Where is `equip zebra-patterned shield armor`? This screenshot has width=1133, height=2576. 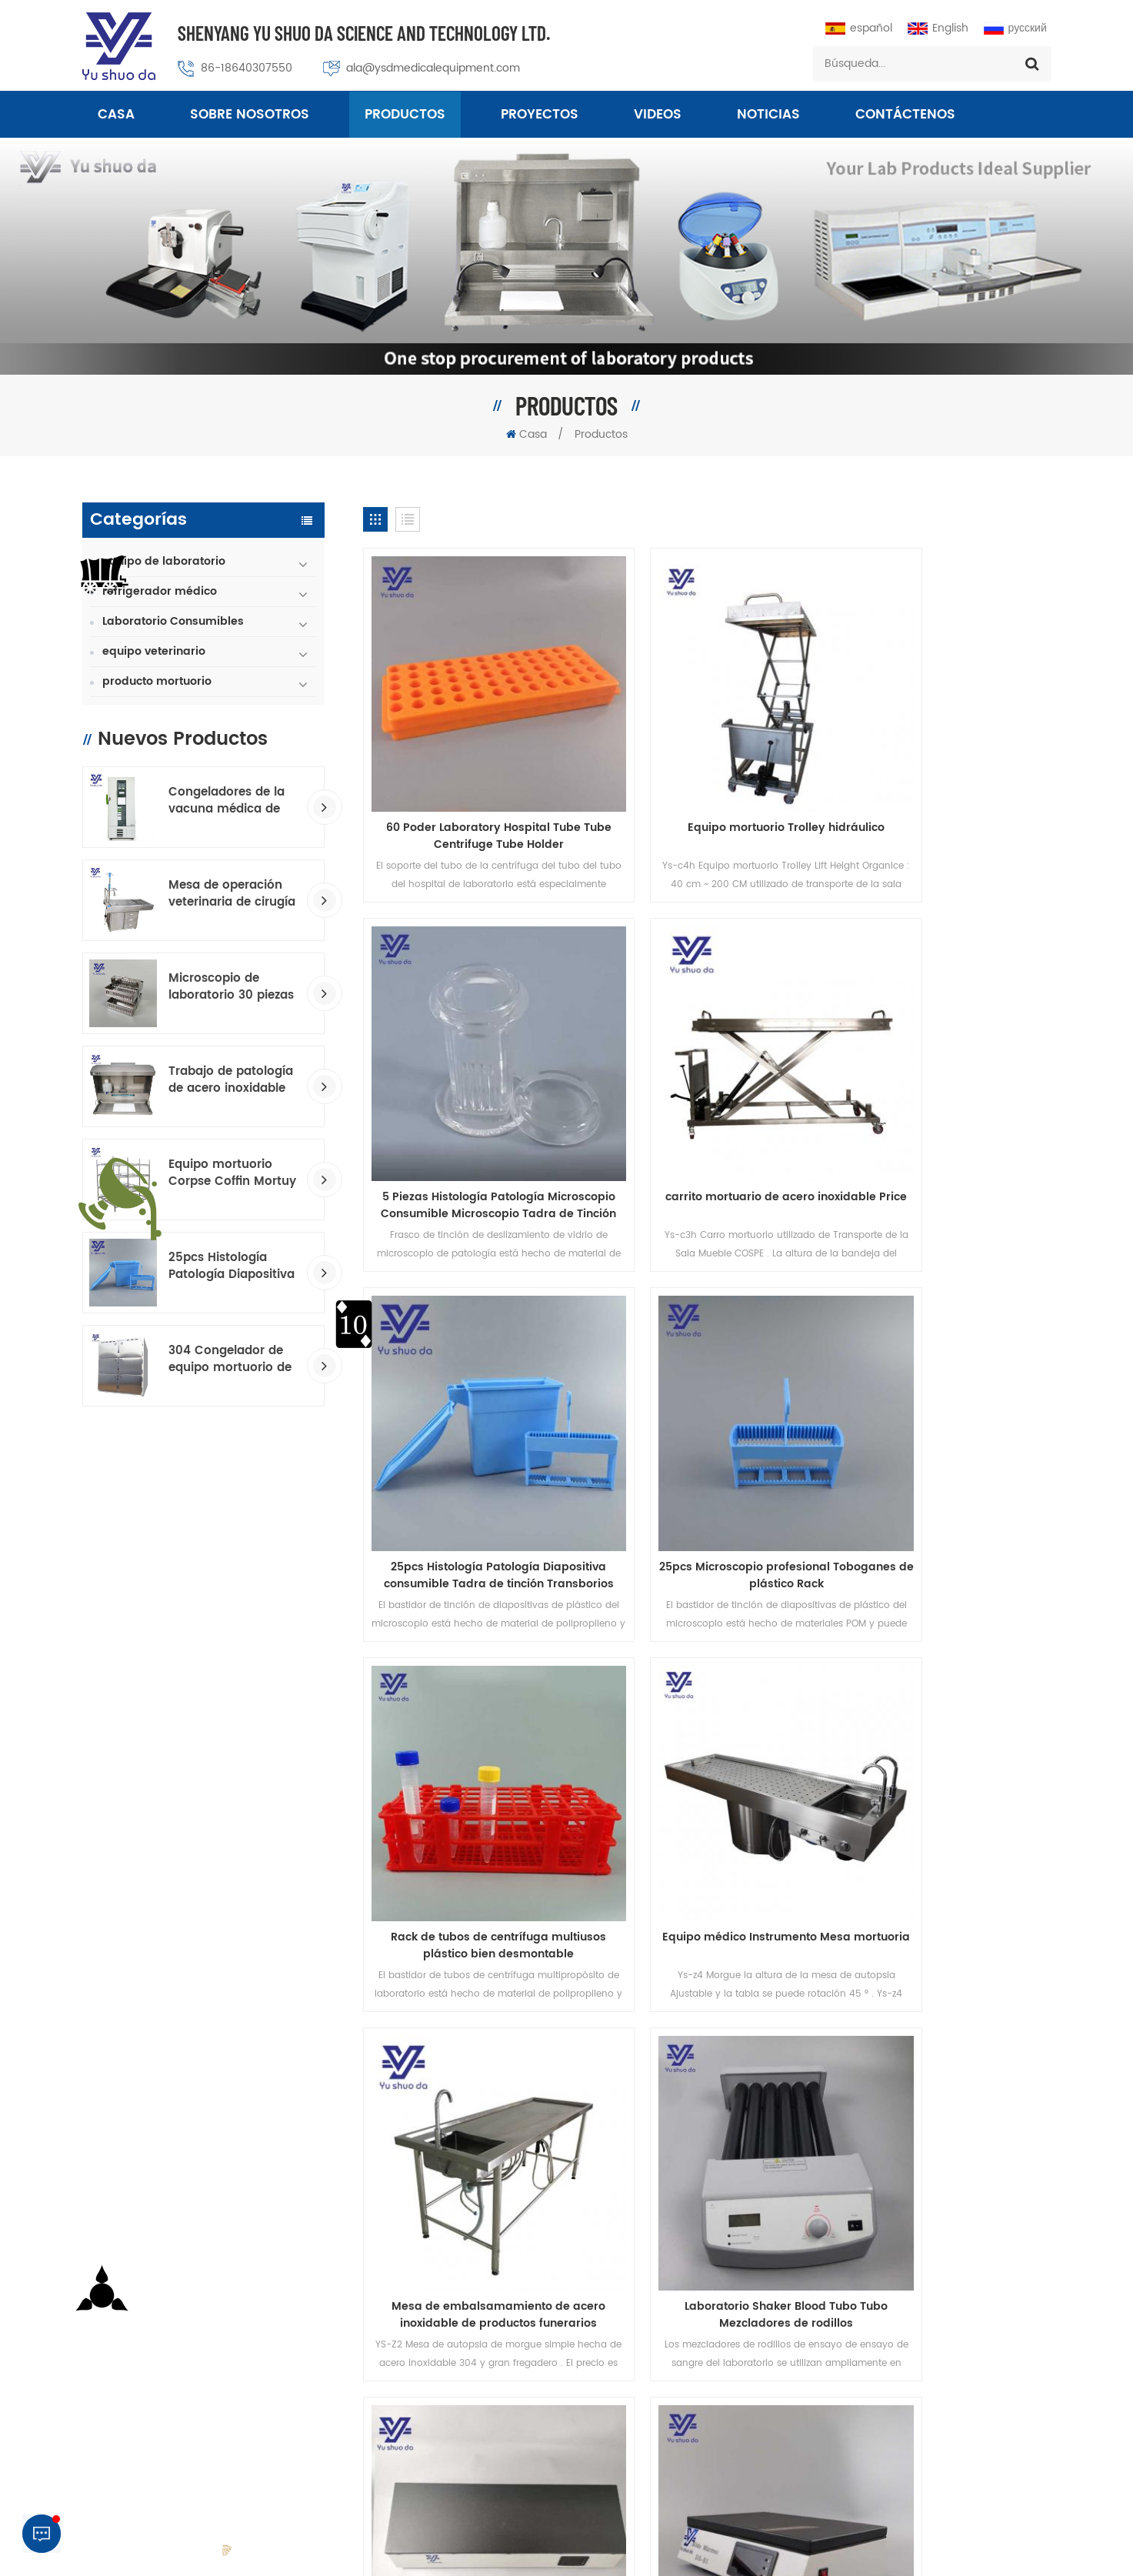
equip zebra-patterned shield armor is located at coordinates (227, 2551).